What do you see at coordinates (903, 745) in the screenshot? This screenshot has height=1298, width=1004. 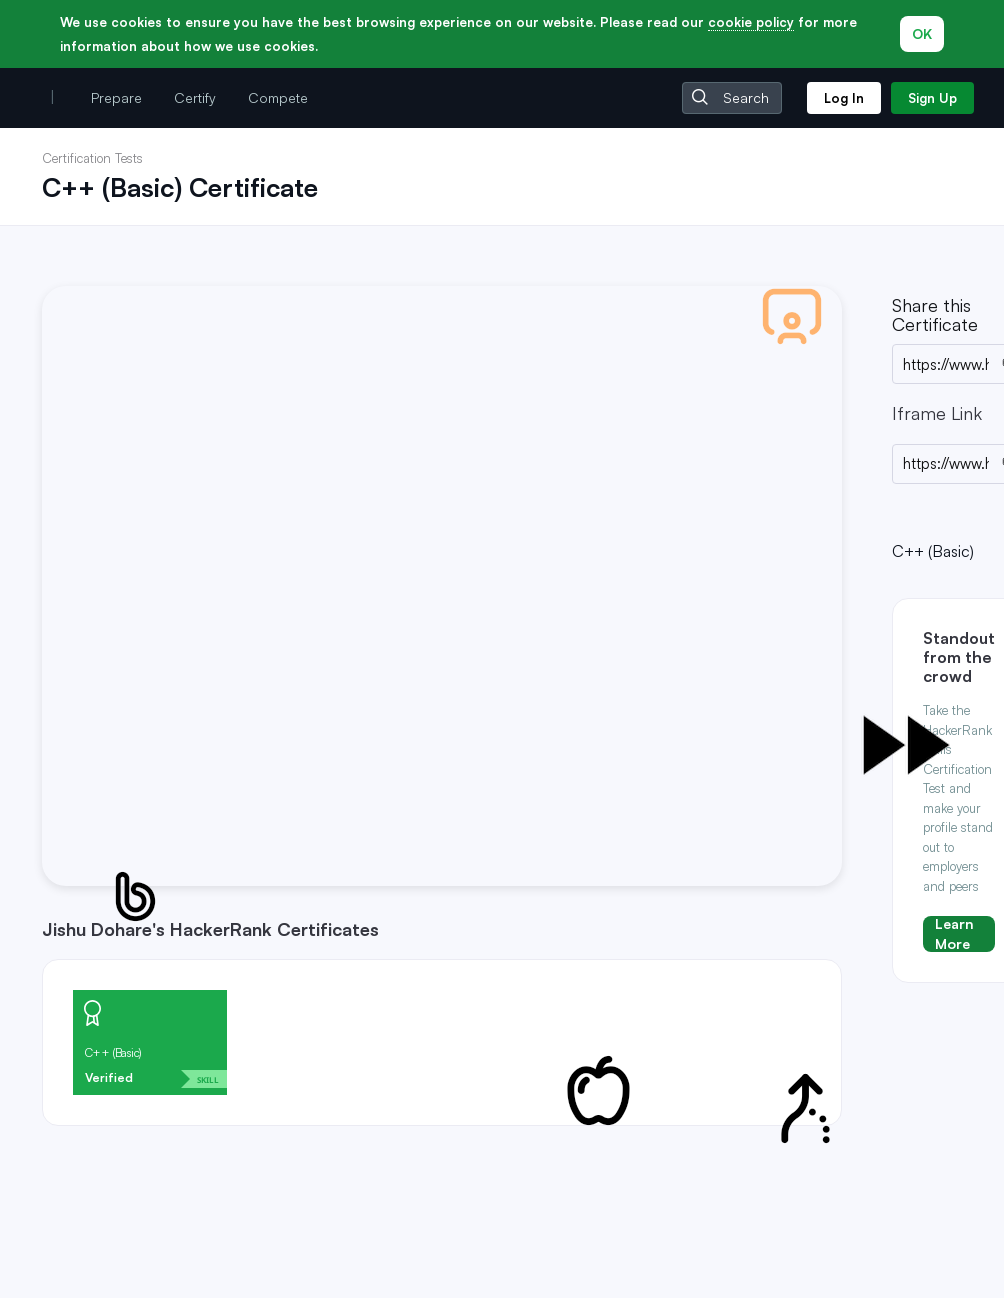 I see `skip forward in media playback` at bounding box center [903, 745].